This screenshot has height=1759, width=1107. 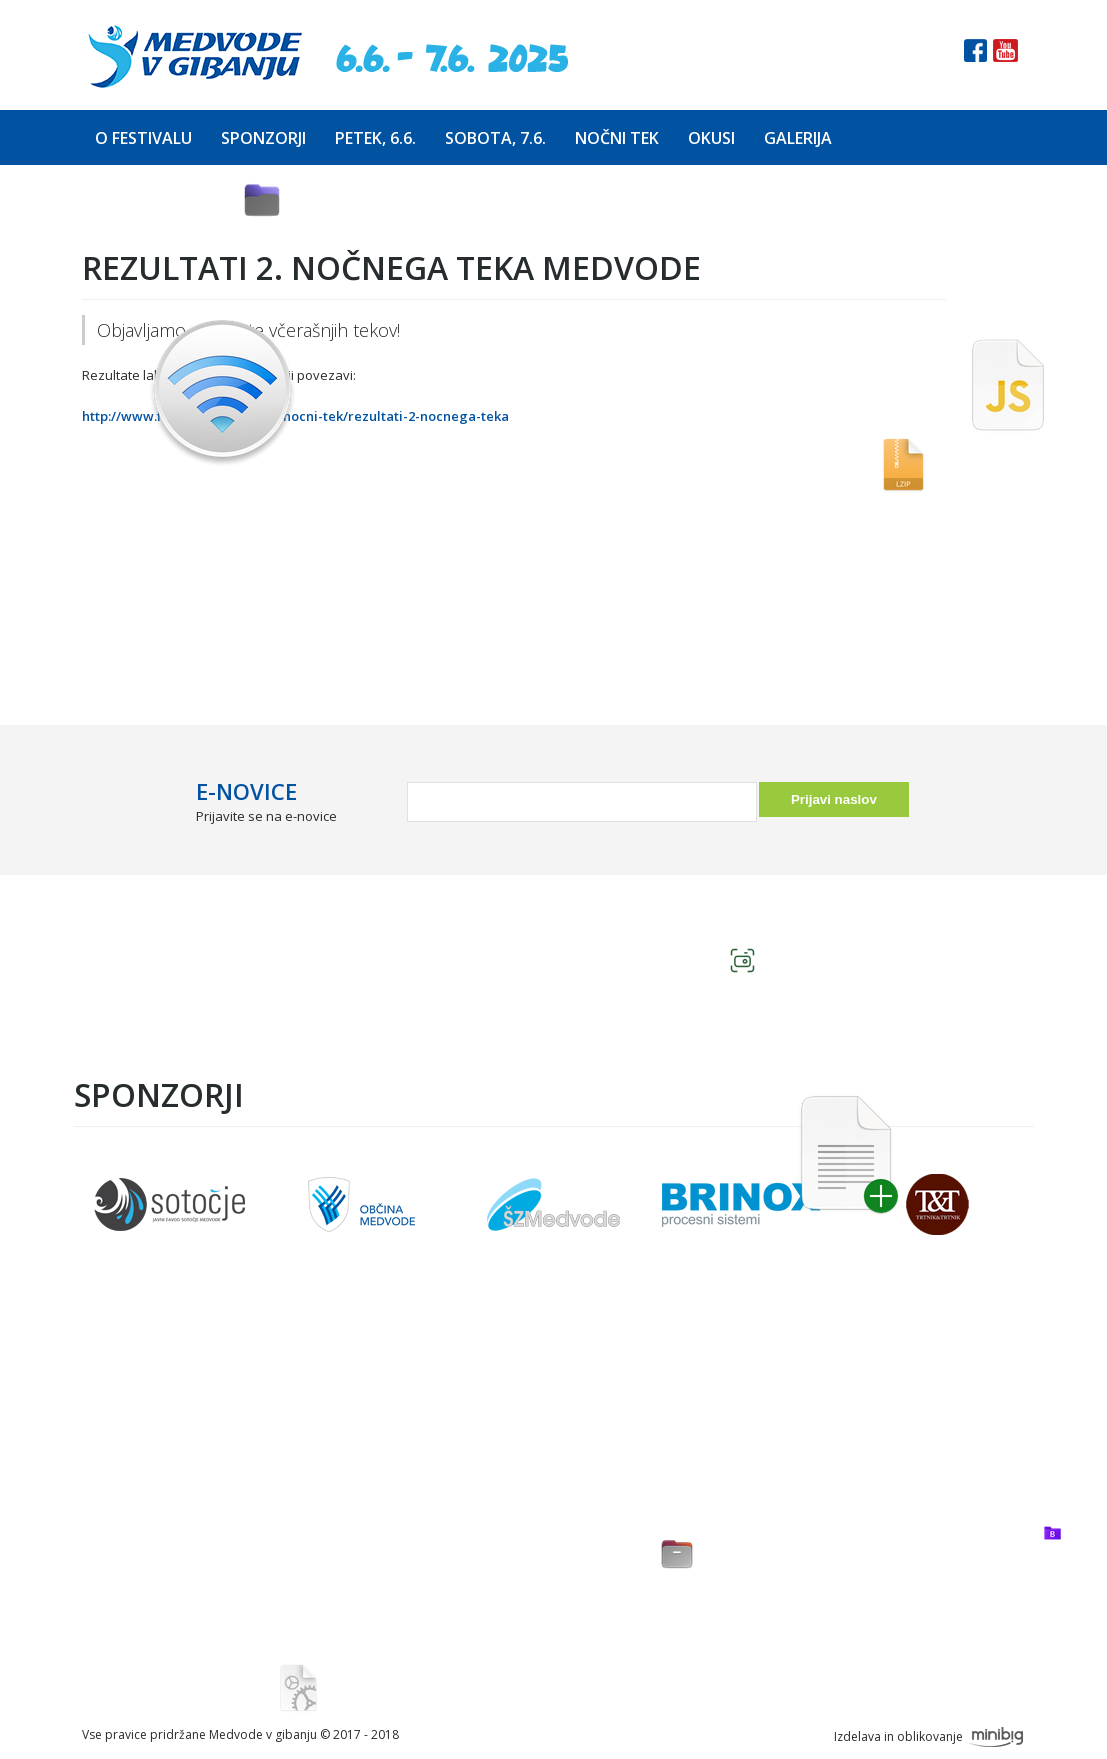 I want to click on shared library file used by system applications, so click(x=298, y=1688).